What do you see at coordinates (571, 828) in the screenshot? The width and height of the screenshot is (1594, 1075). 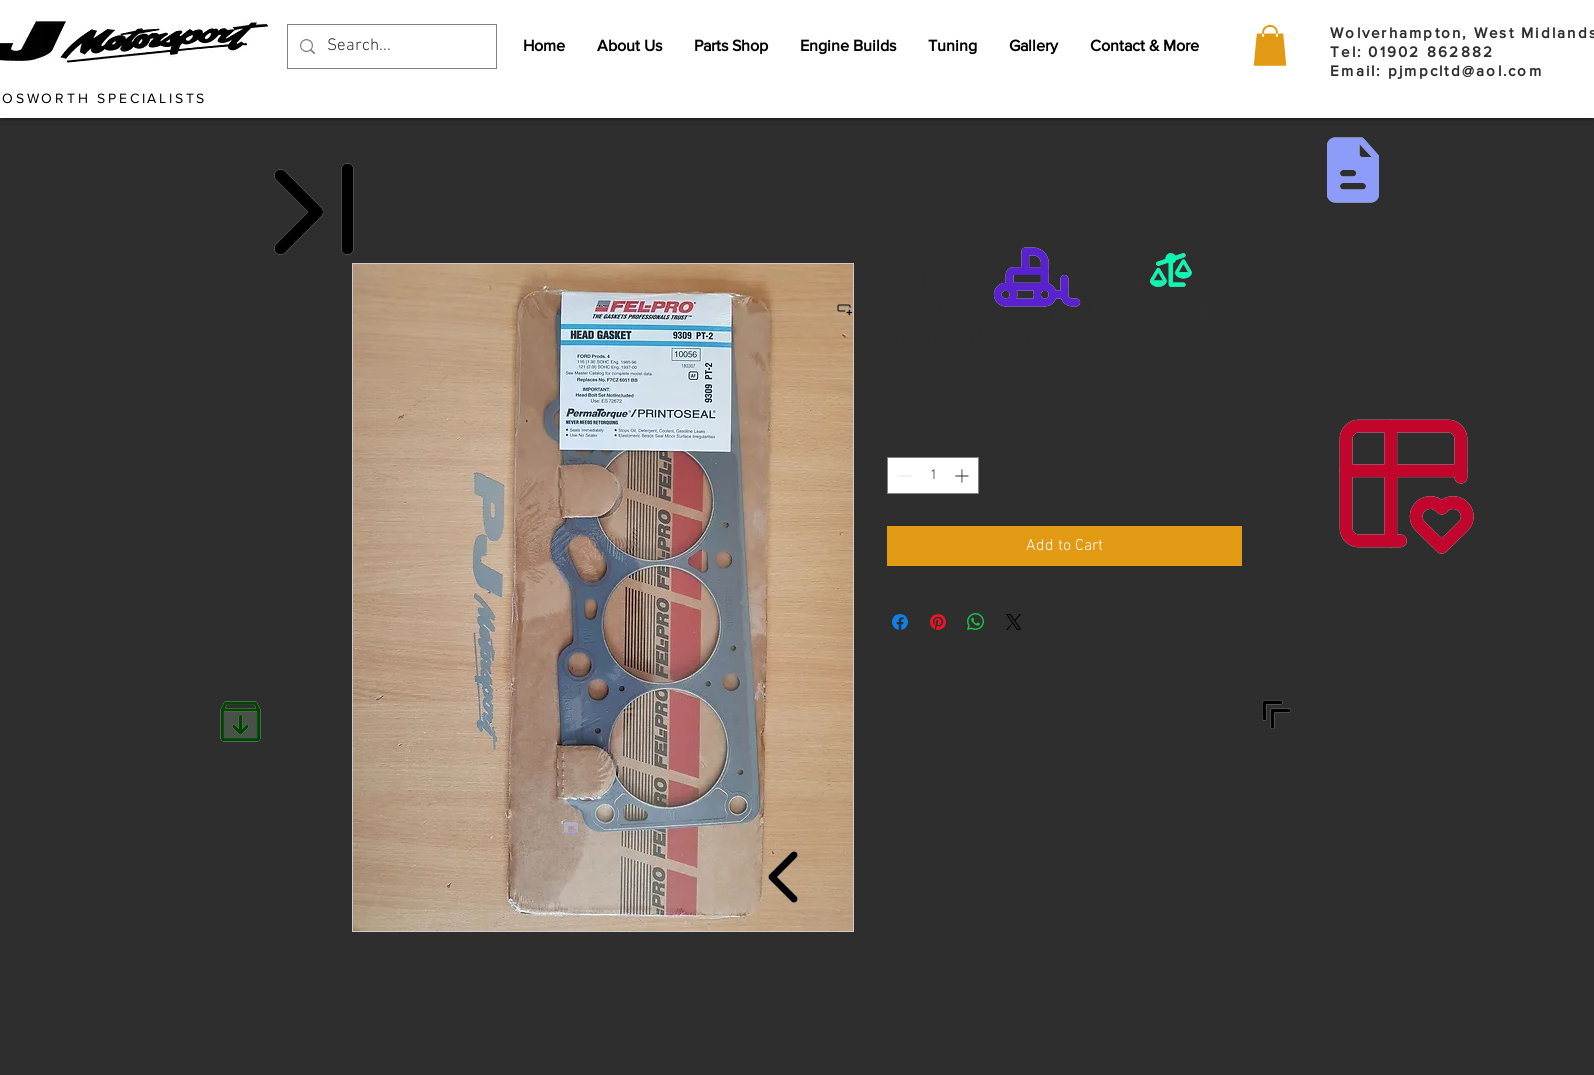 I see `open whiteboard or presentation mode` at bounding box center [571, 828].